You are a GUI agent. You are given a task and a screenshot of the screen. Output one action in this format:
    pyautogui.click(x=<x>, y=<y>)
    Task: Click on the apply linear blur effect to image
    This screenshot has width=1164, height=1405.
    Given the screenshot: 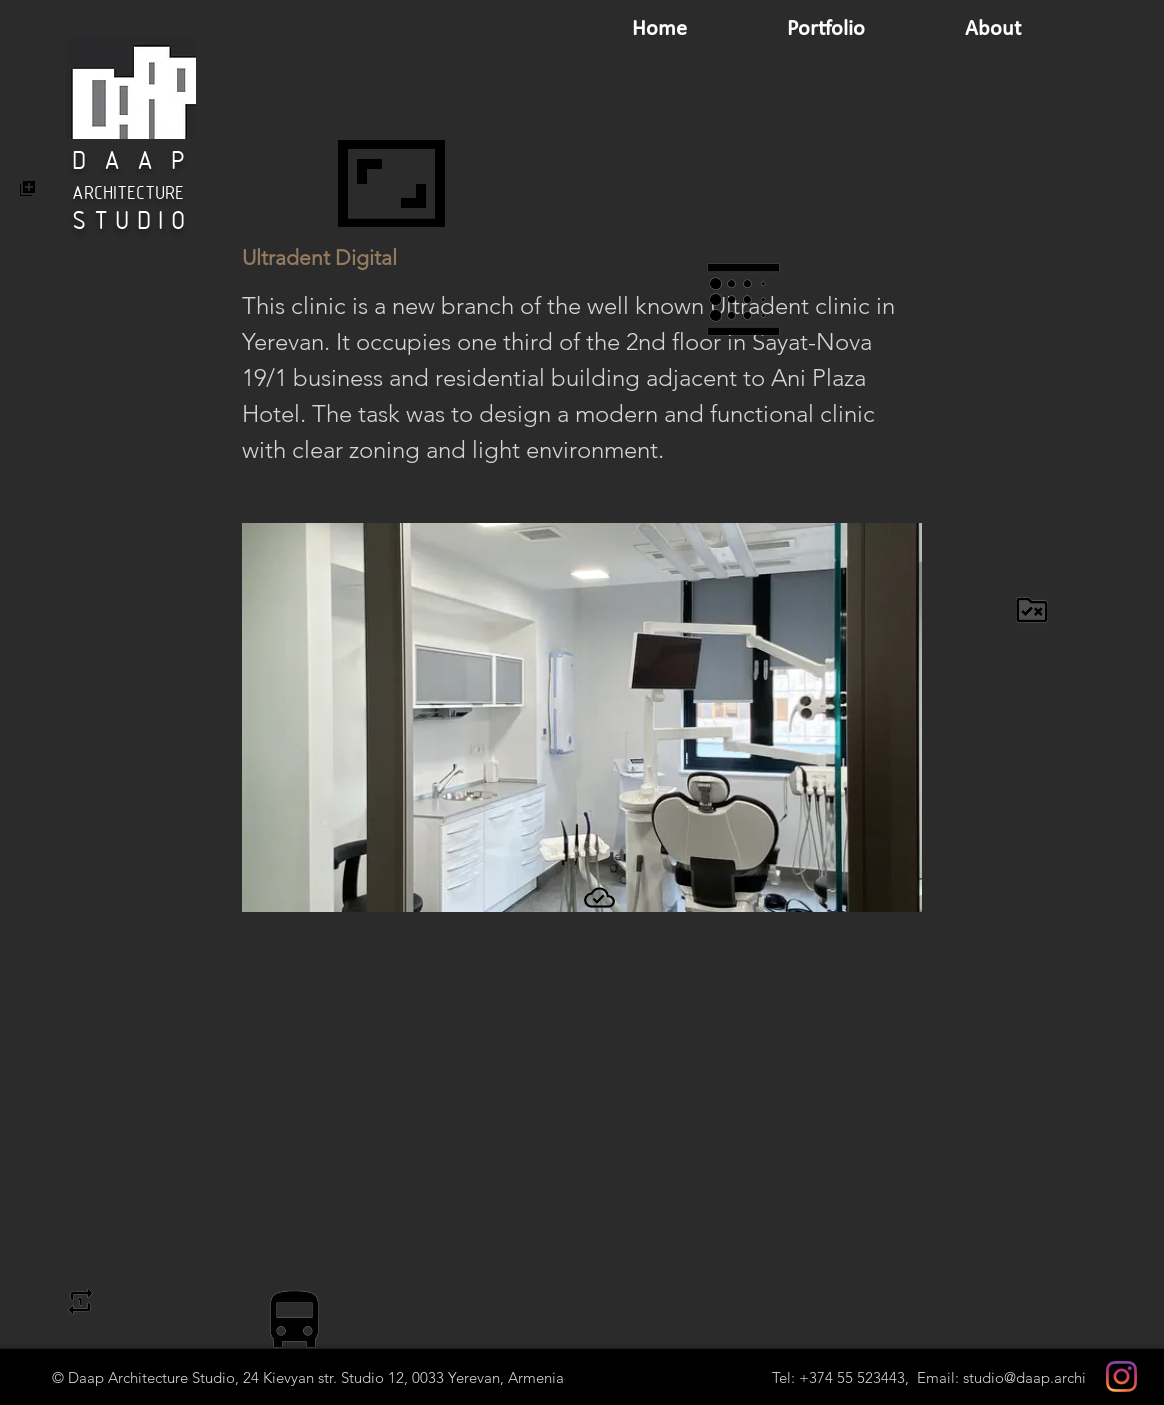 What is the action you would take?
    pyautogui.click(x=743, y=299)
    